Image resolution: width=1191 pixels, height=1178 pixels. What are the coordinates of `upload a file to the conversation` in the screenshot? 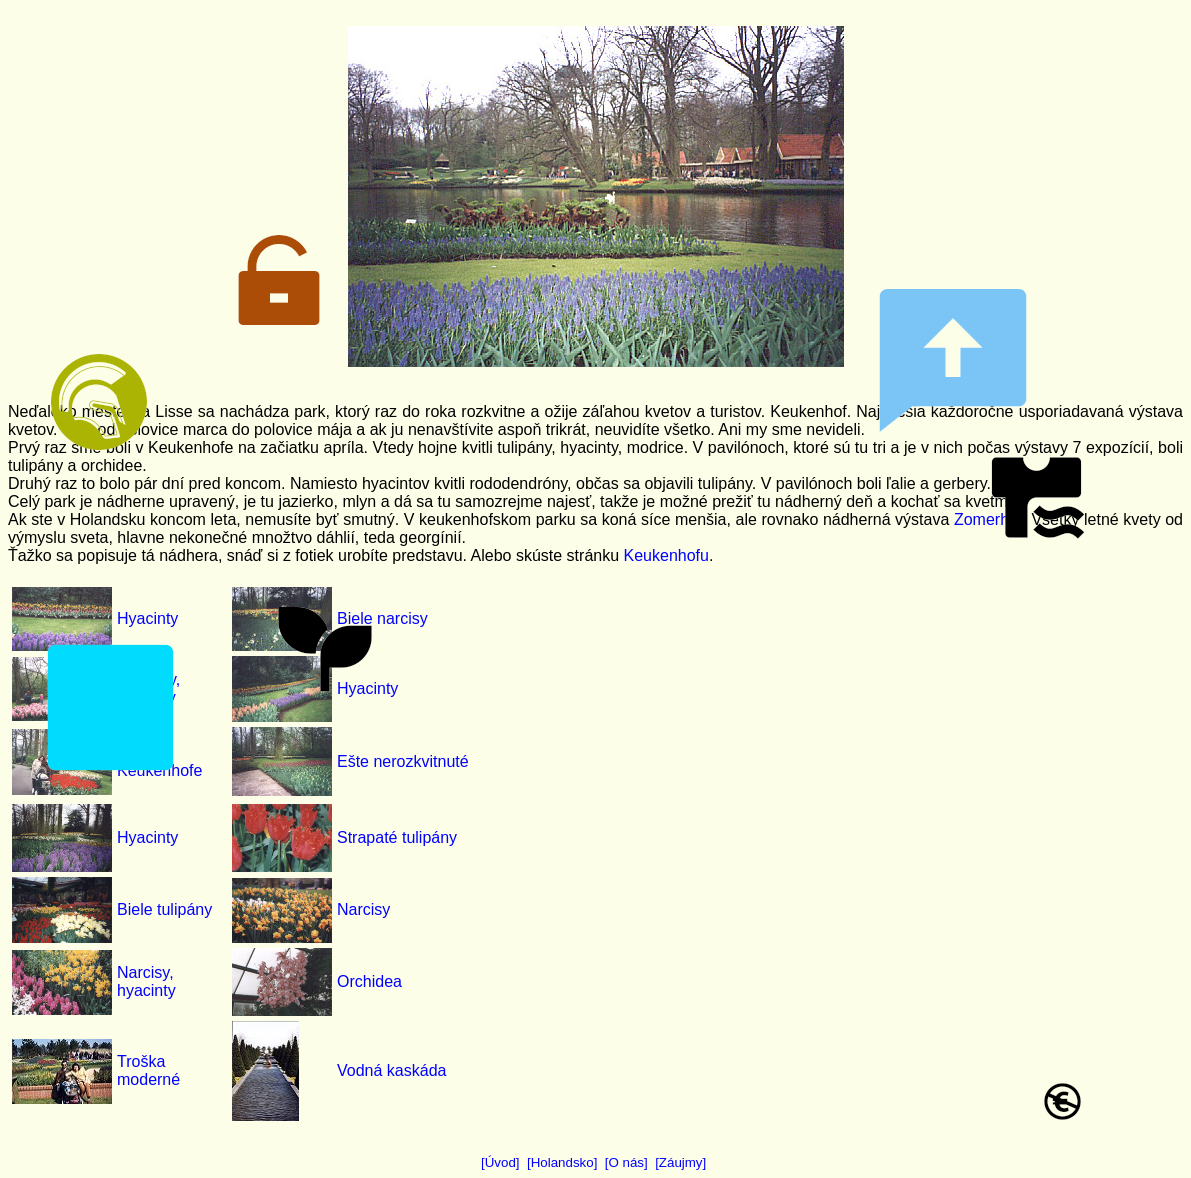 It's located at (953, 355).